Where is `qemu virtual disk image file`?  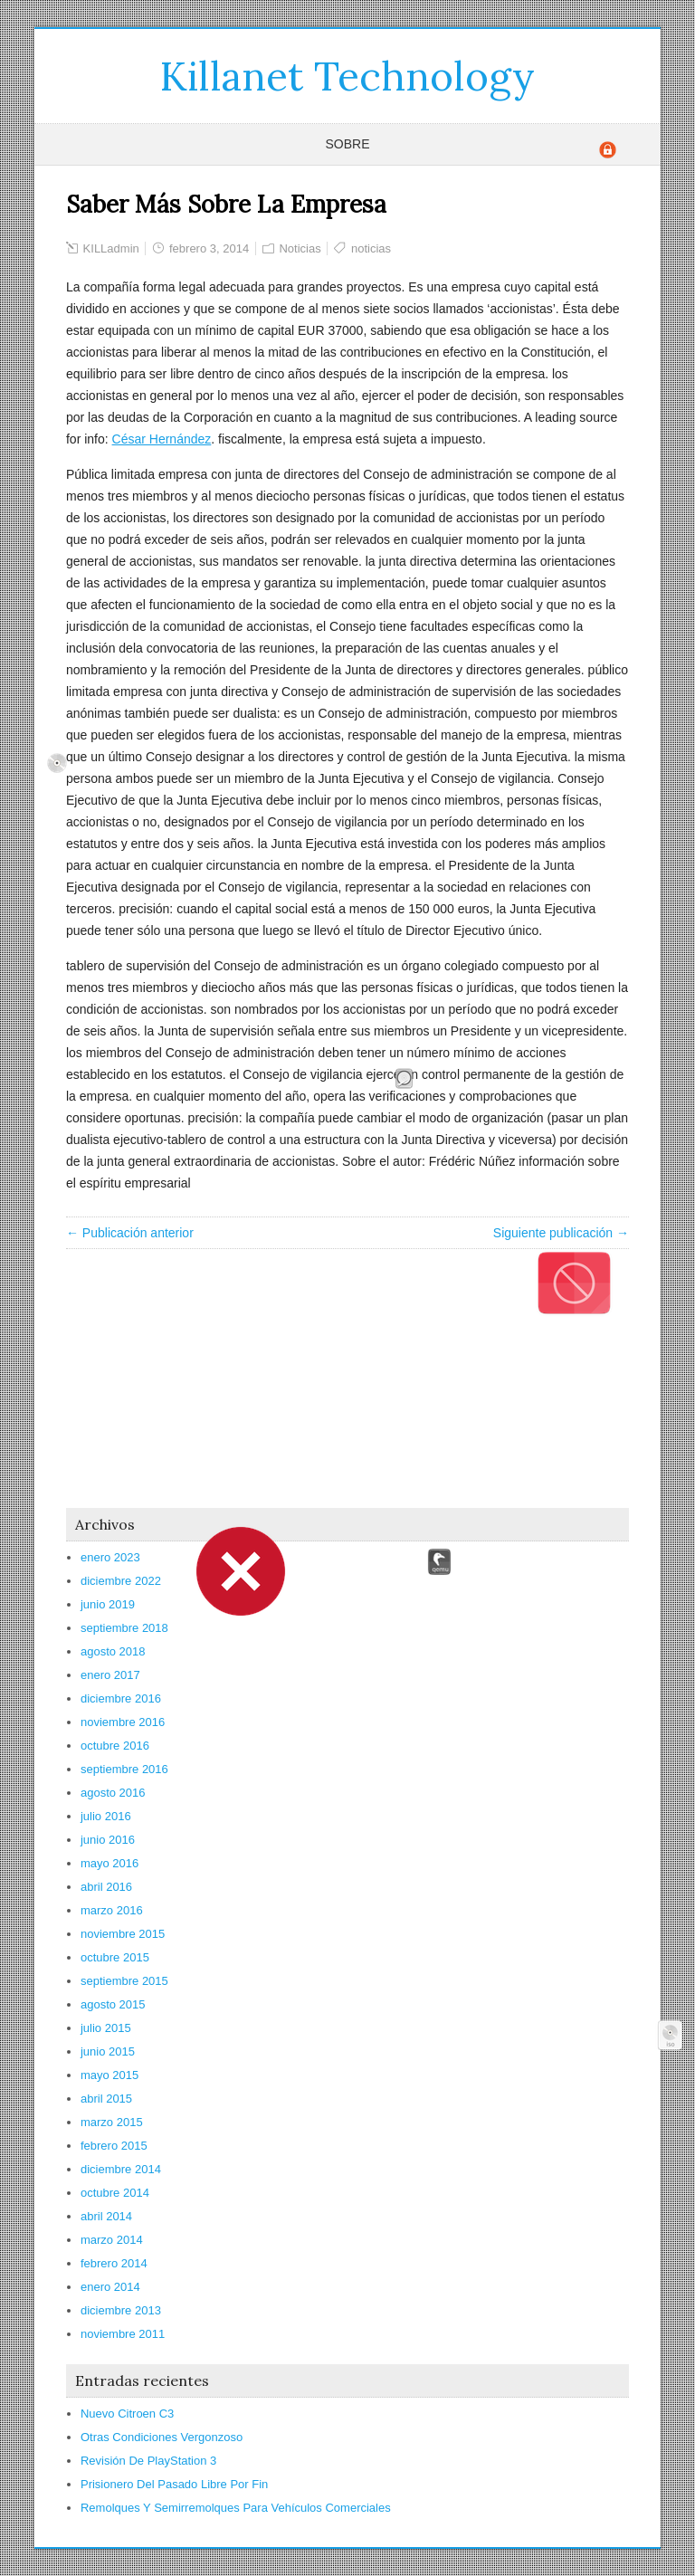 qemu virtual disk image file is located at coordinates (439, 1561).